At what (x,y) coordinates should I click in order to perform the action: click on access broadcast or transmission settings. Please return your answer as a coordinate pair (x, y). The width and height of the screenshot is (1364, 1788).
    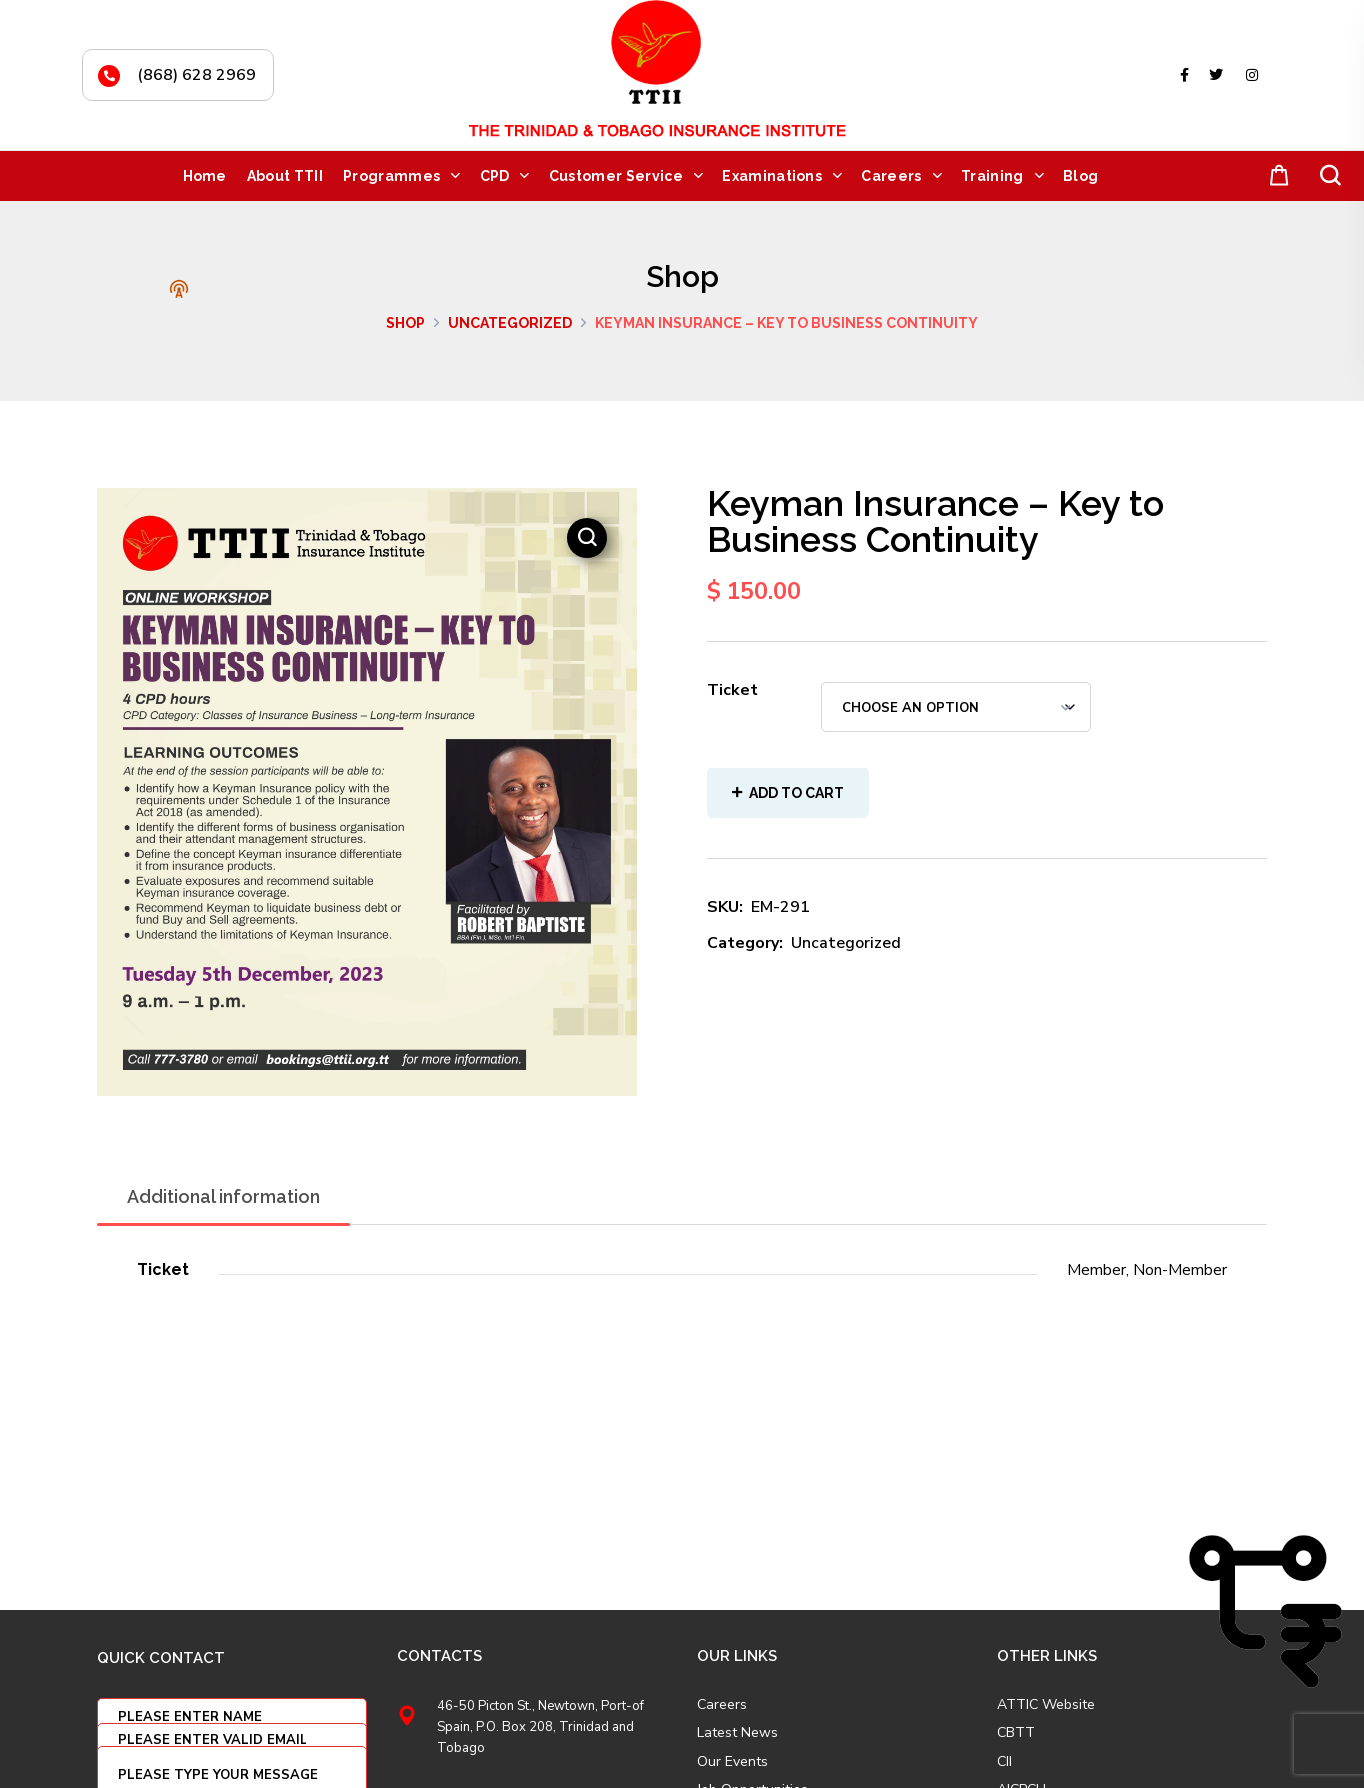
    Looking at the image, I should click on (179, 289).